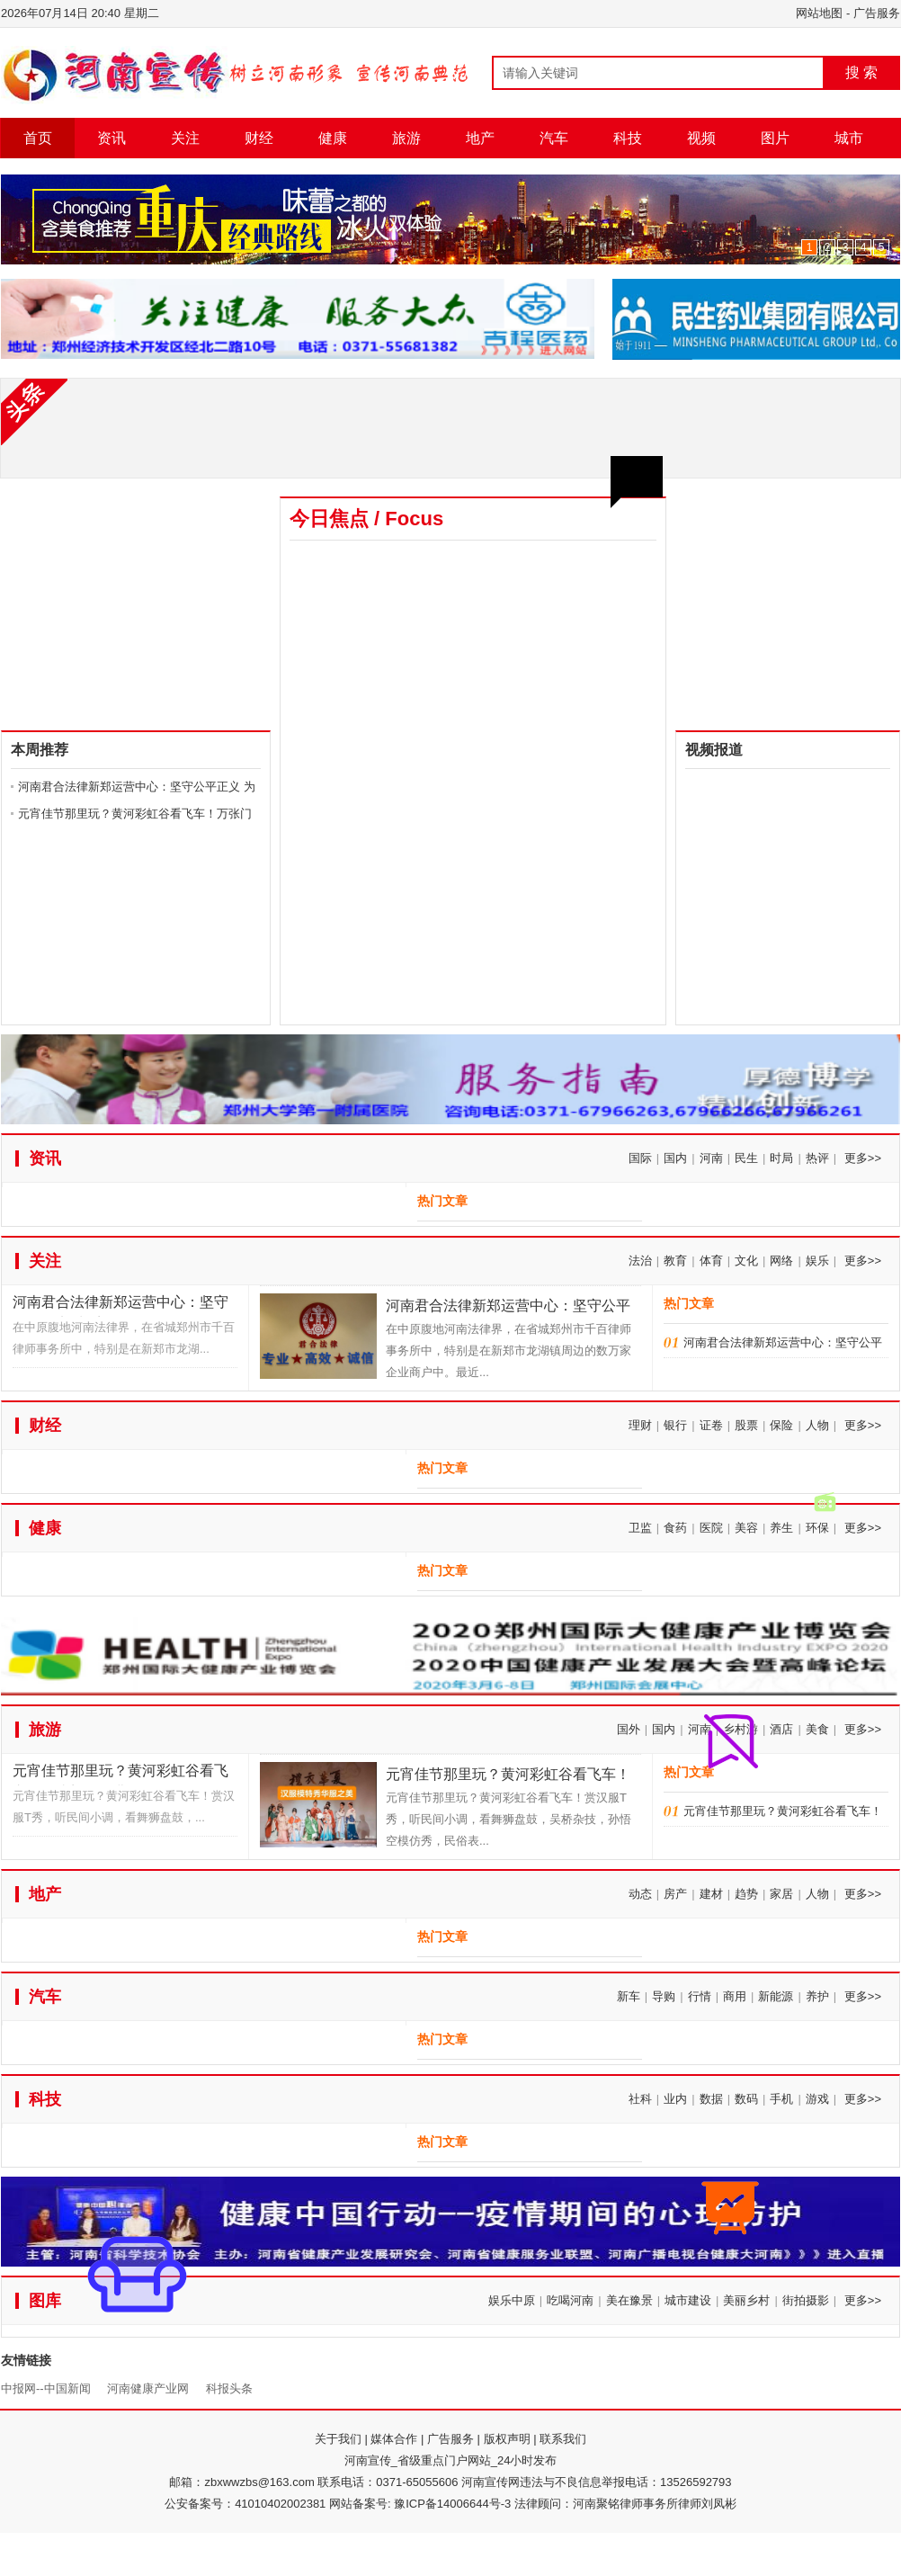 Image resolution: width=901 pixels, height=2576 pixels. Describe the element at coordinates (137, 2276) in the screenshot. I see `browse furniture or home decor items` at that location.